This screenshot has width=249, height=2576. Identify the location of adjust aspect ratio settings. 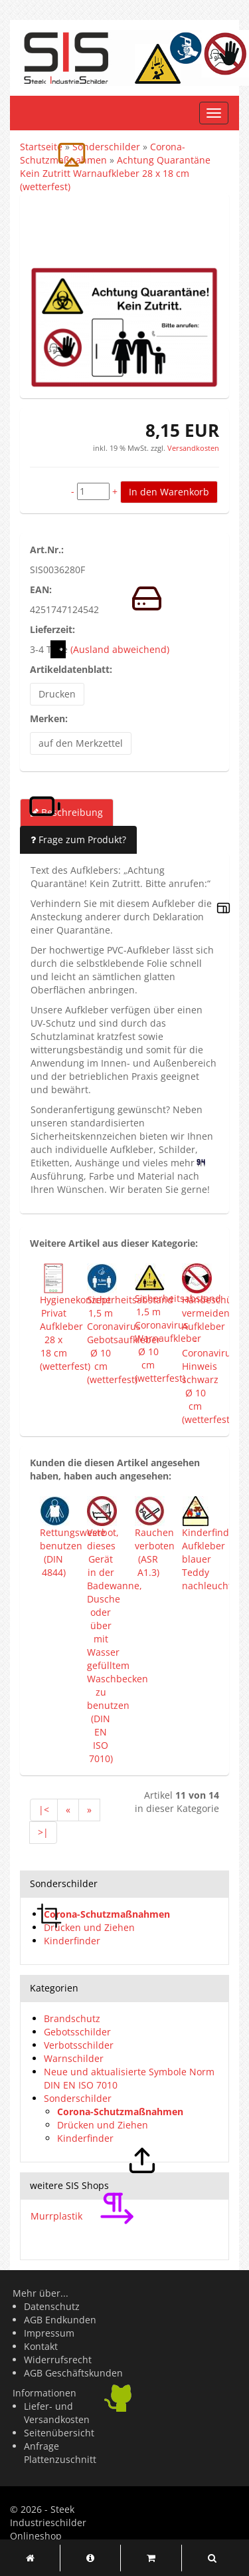
(223, 908).